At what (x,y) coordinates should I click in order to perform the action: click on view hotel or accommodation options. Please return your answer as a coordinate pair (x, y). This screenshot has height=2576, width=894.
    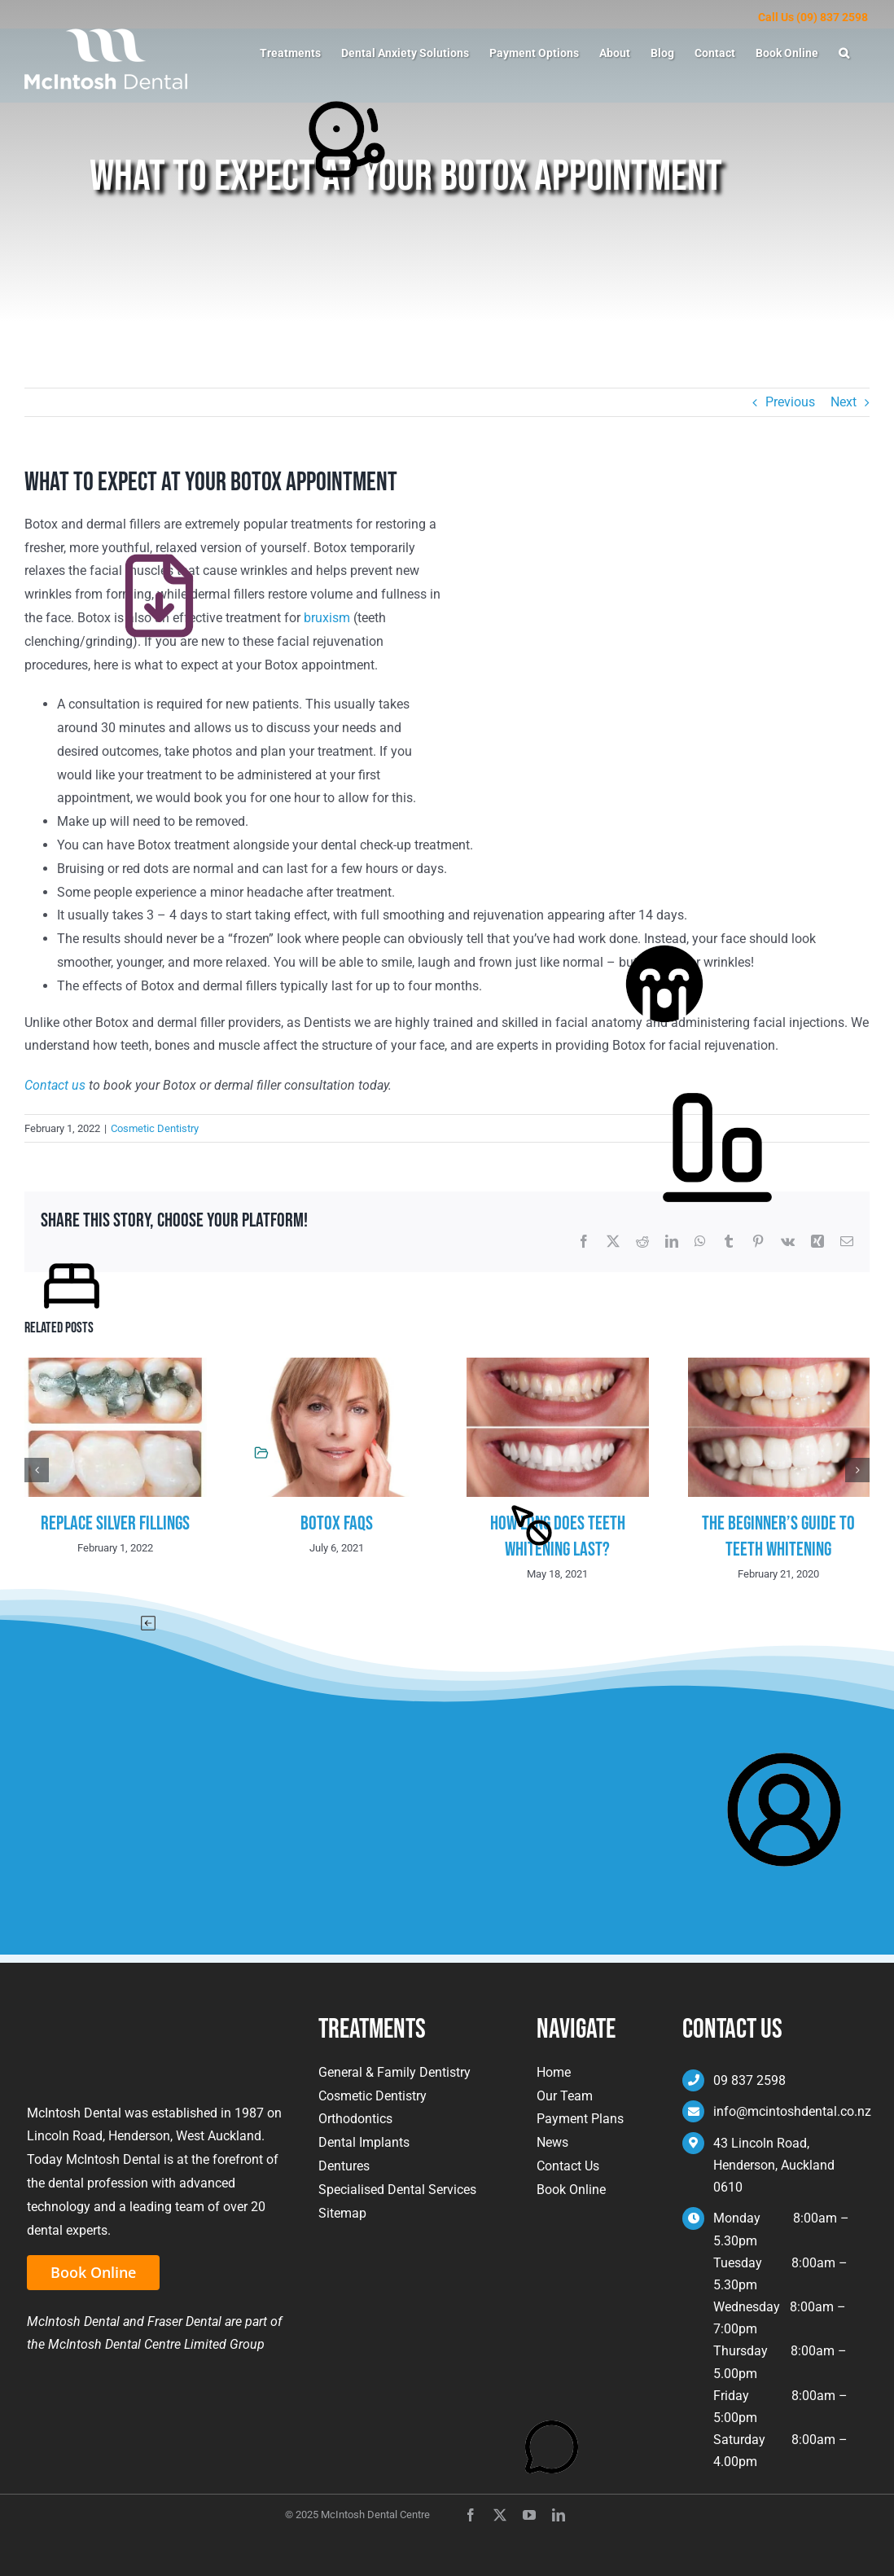
    Looking at the image, I should click on (72, 1286).